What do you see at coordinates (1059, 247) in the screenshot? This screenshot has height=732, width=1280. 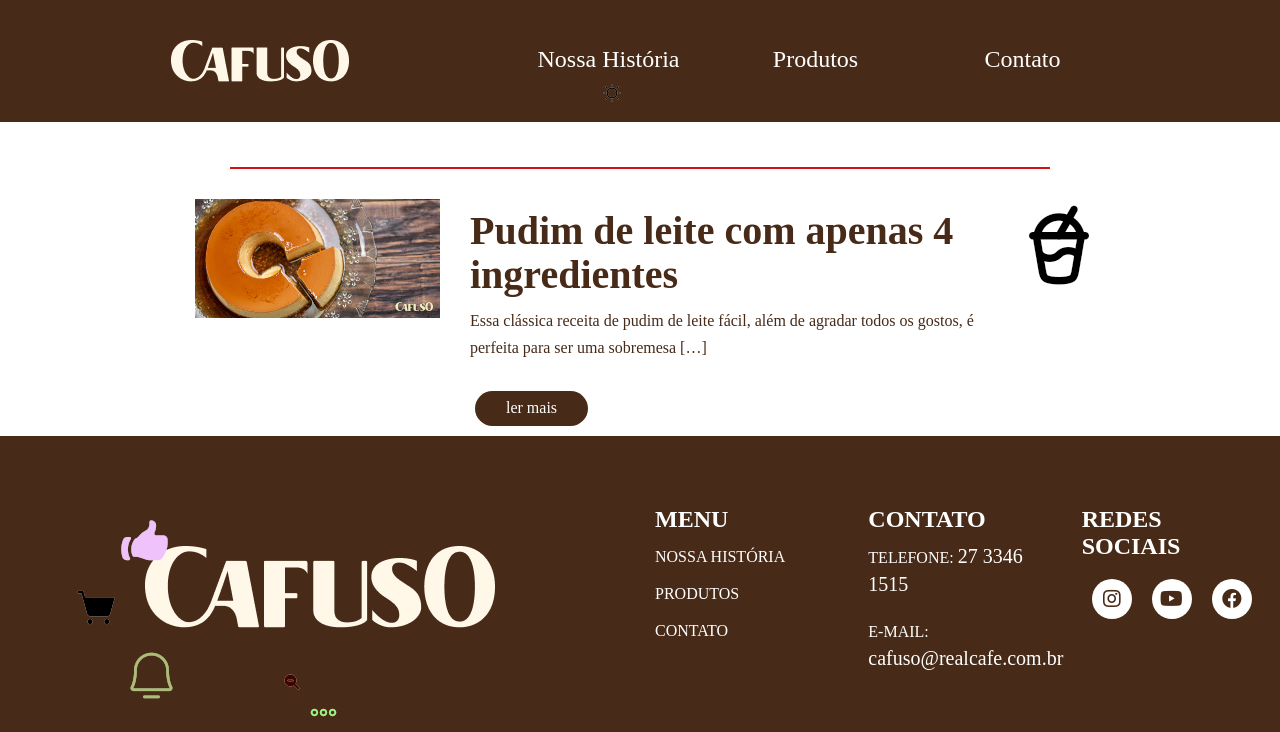 I see `order bubble tea or drinks` at bounding box center [1059, 247].